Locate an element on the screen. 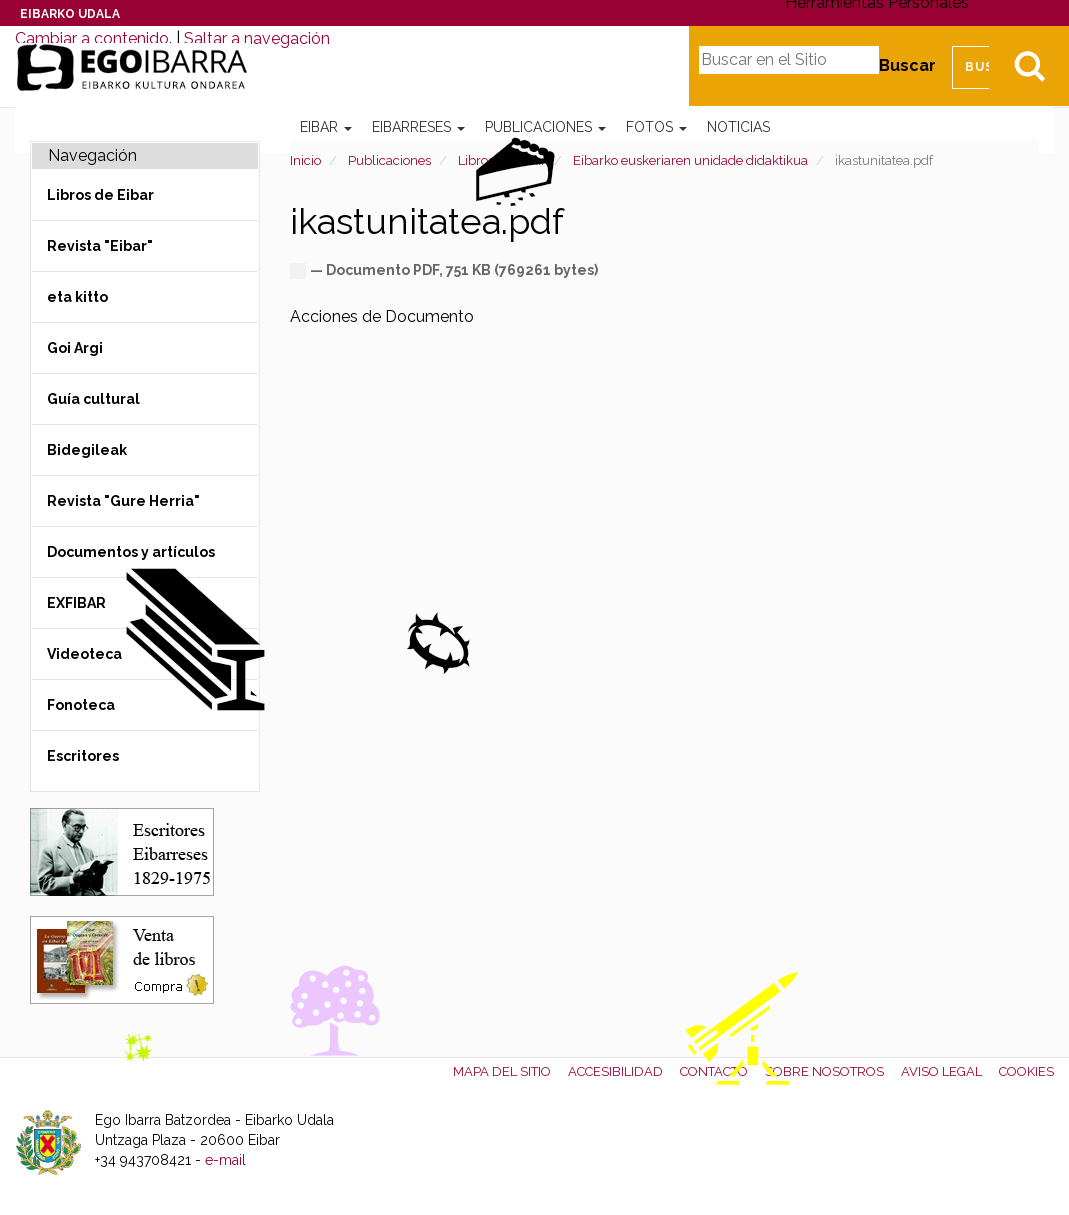  launch missile attack in game is located at coordinates (741, 1028).